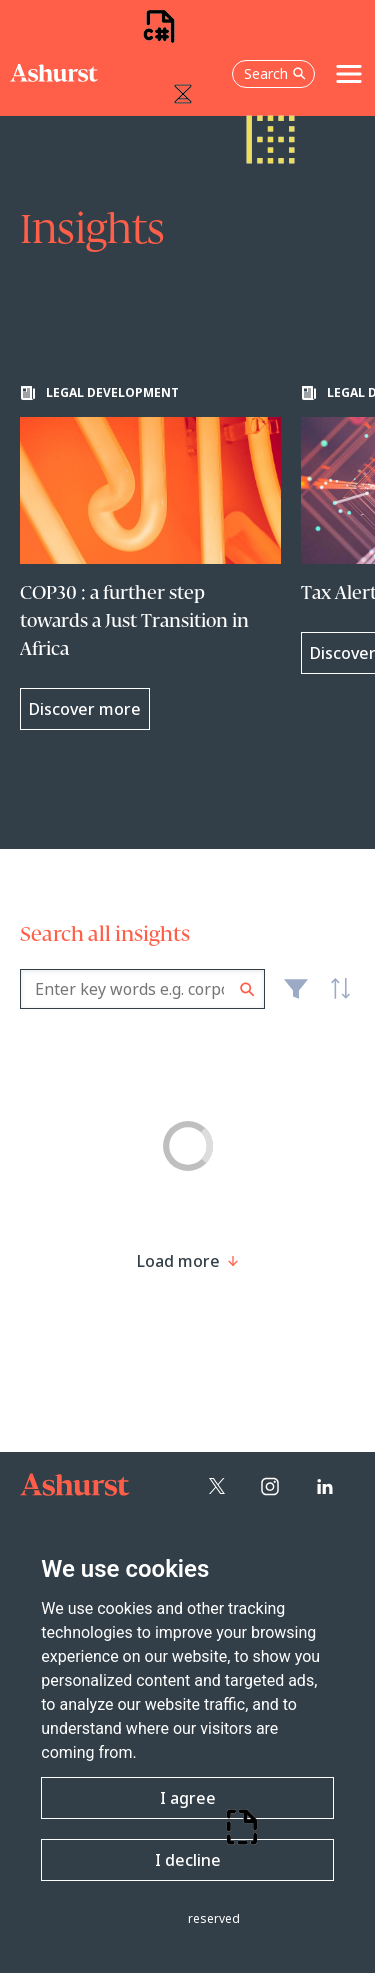 This screenshot has height=1973, width=375. I want to click on open a C# source code file, so click(160, 26).